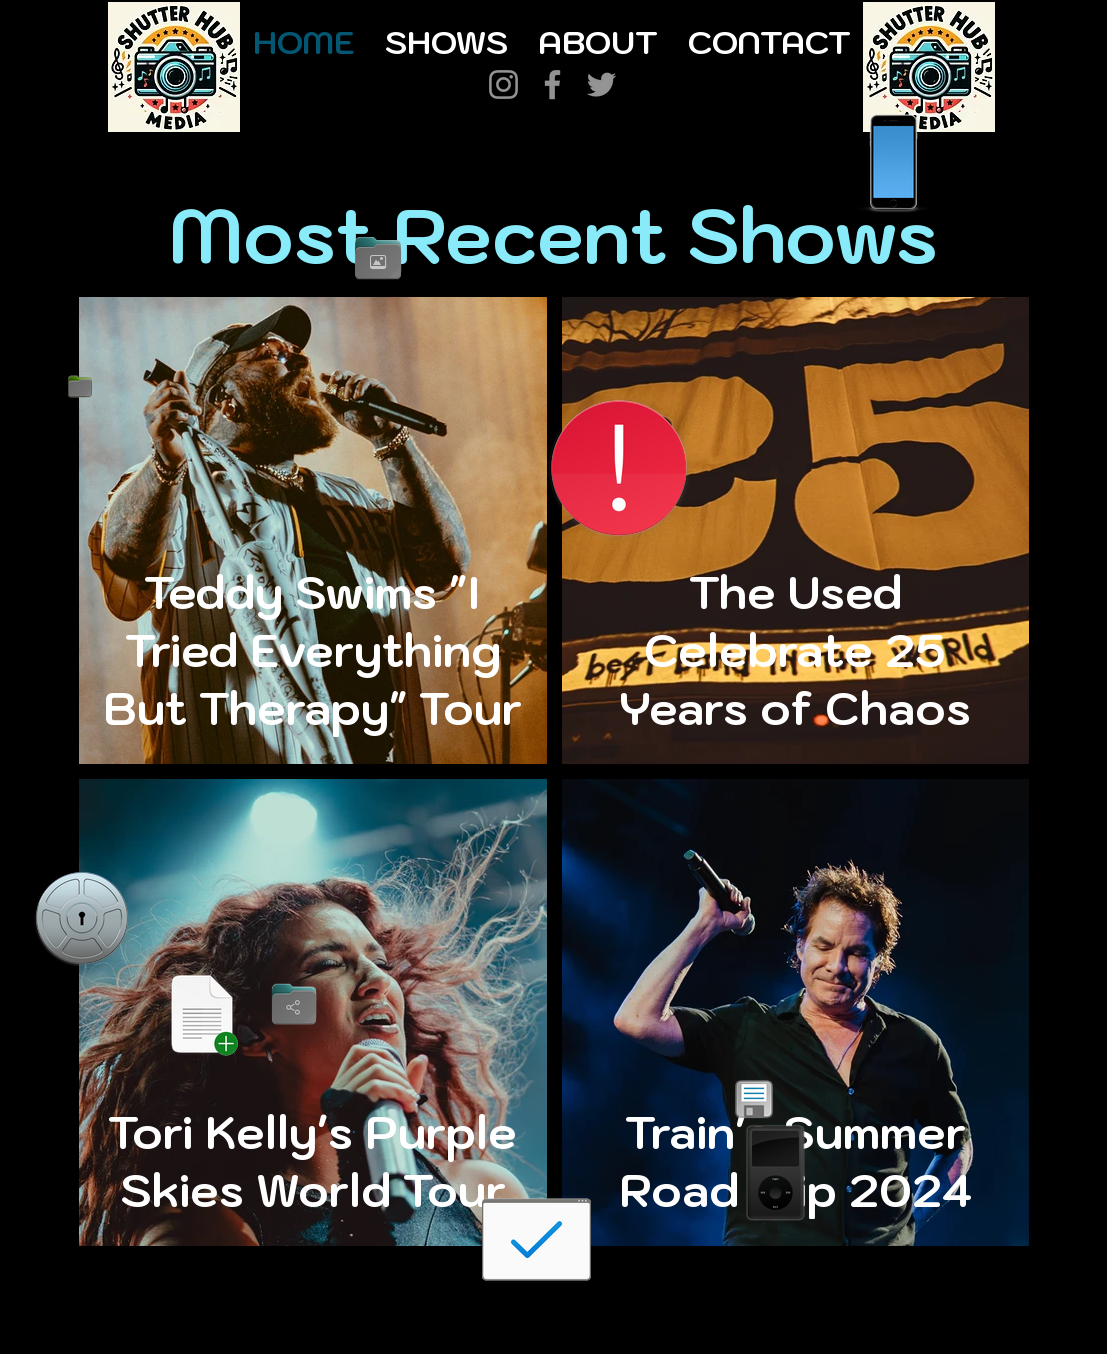 Image resolution: width=1107 pixels, height=1354 pixels. What do you see at coordinates (893, 163) in the screenshot?
I see `iPhone SE 2 device connected to your mac` at bounding box center [893, 163].